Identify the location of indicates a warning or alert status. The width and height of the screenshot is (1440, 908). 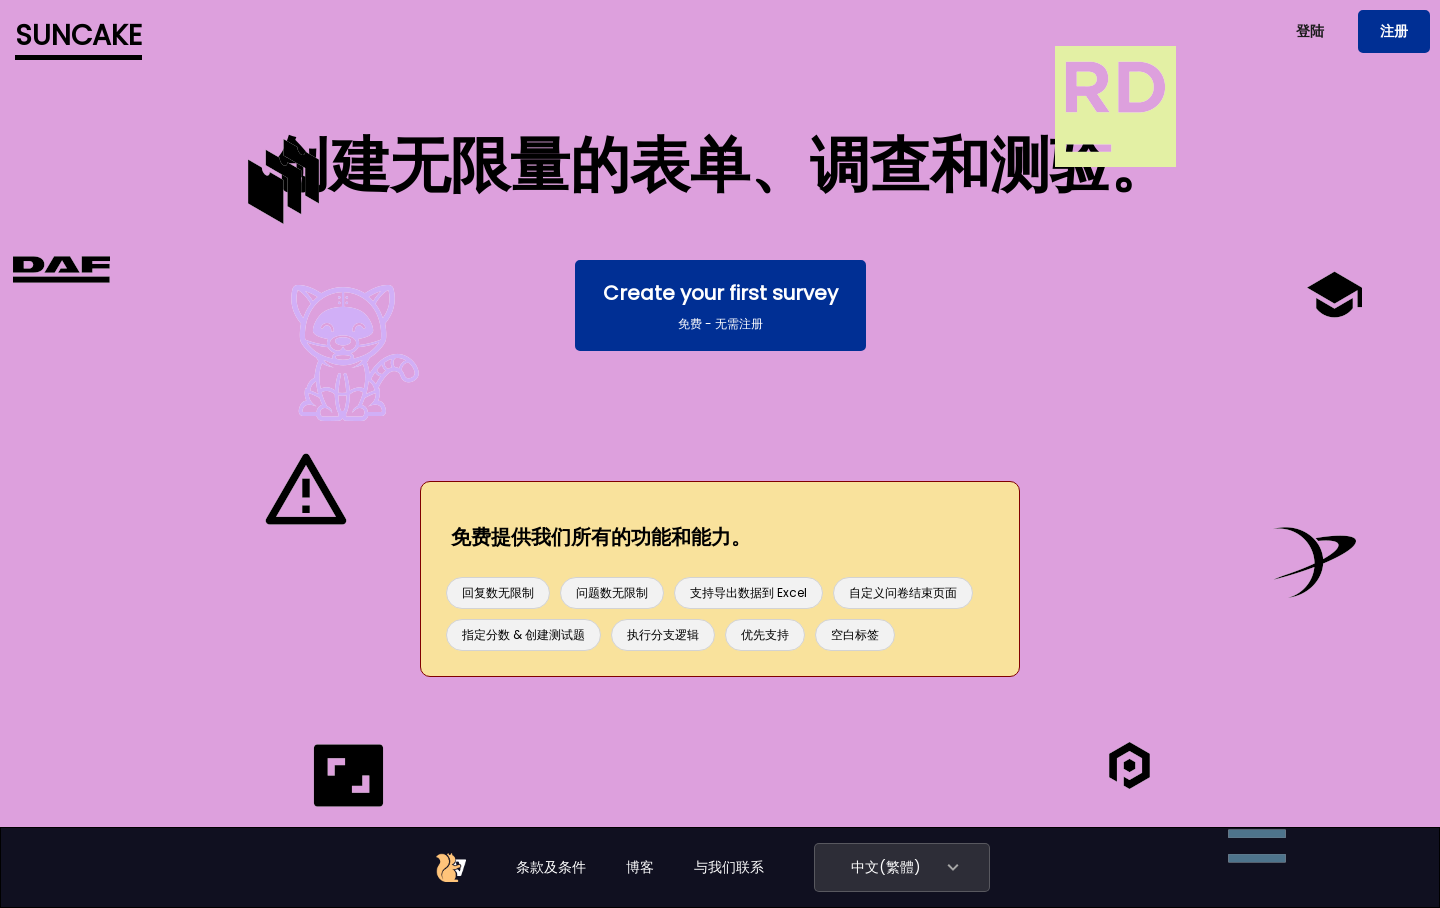
(306, 490).